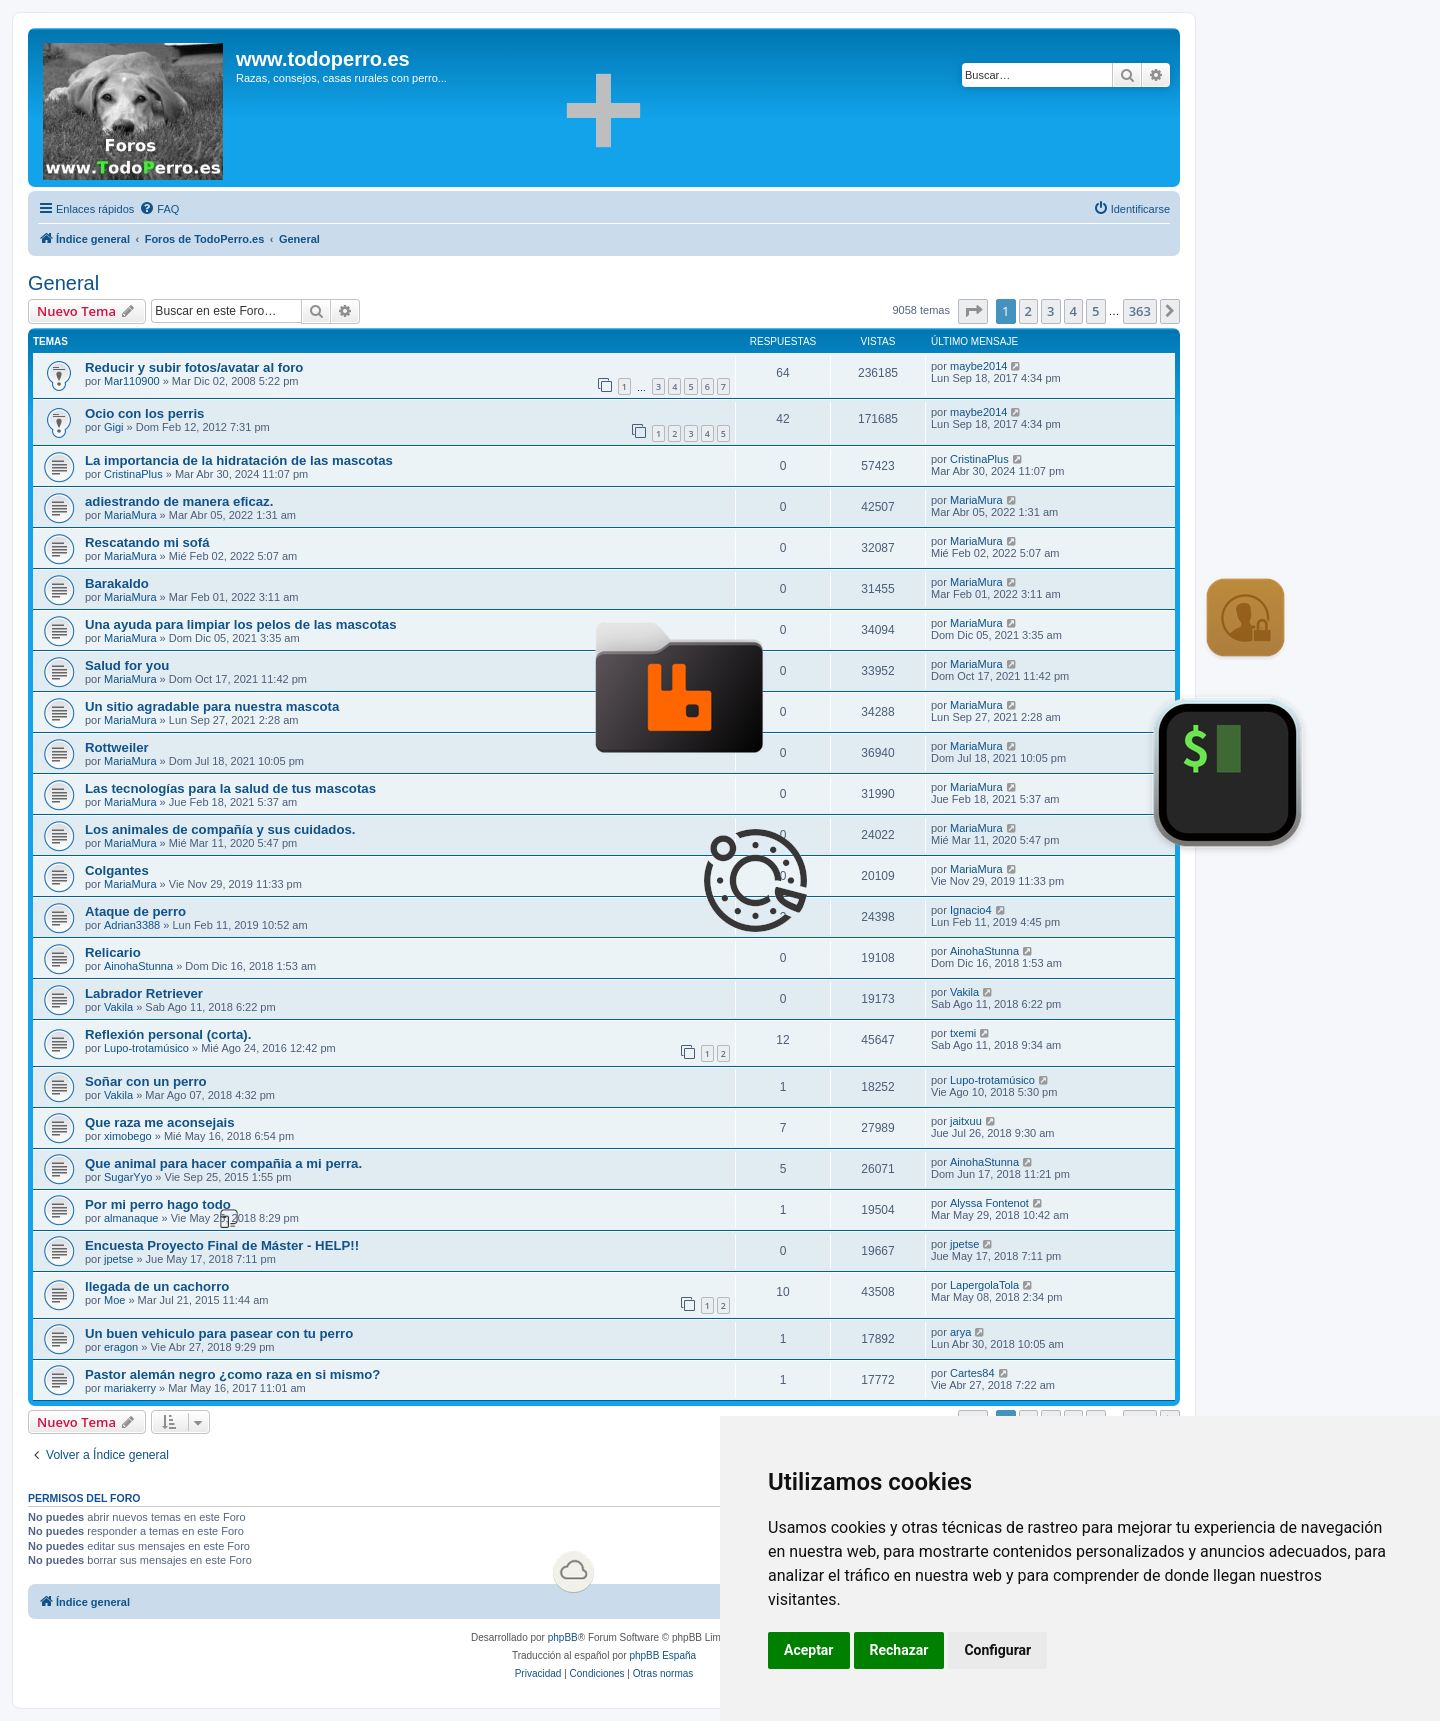 The width and height of the screenshot is (1440, 1721). What do you see at coordinates (678, 691) in the screenshot?
I see `open folder containing RabbitMQ configuration files` at bounding box center [678, 691].